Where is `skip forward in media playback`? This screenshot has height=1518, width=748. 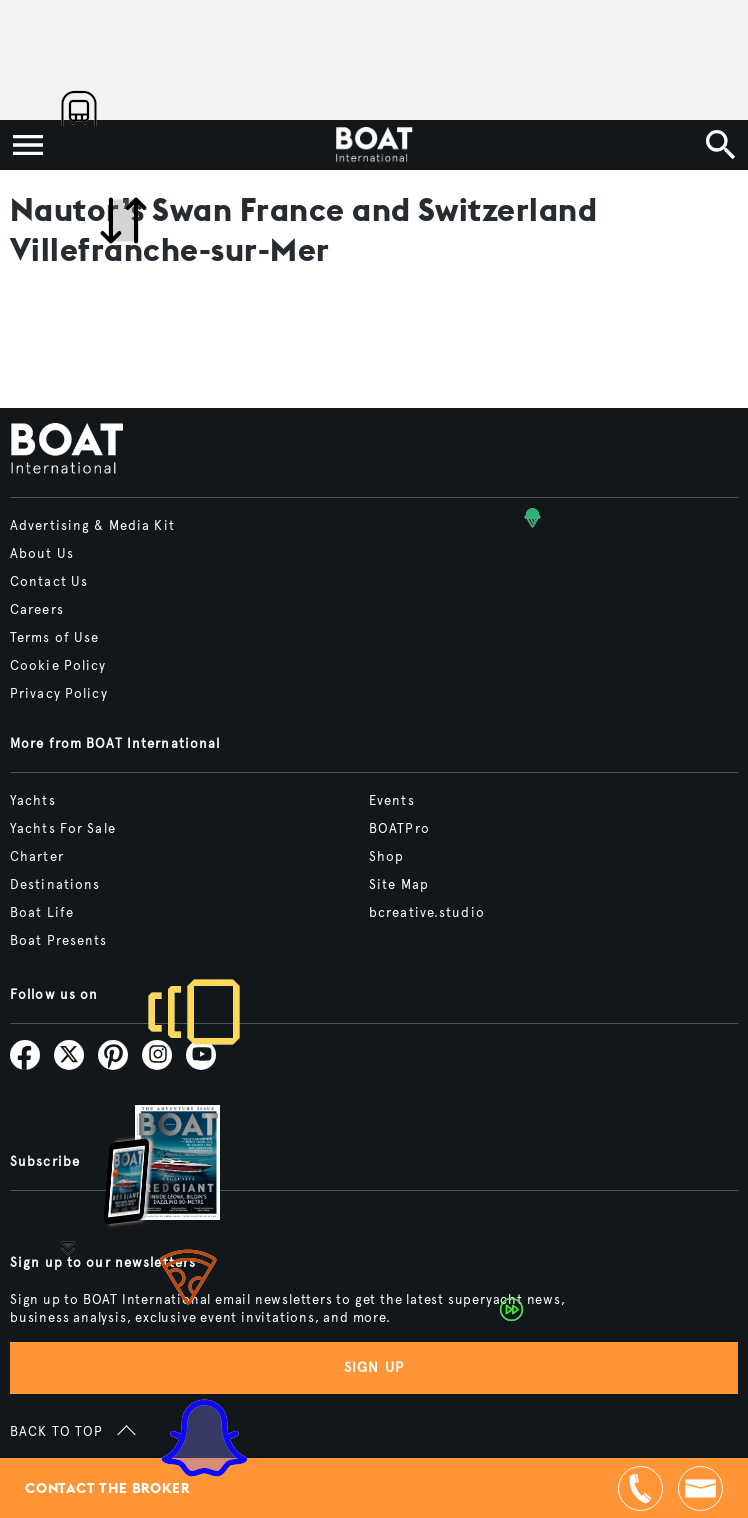
skip forward in media playback is located at coordinates (511, 1309).